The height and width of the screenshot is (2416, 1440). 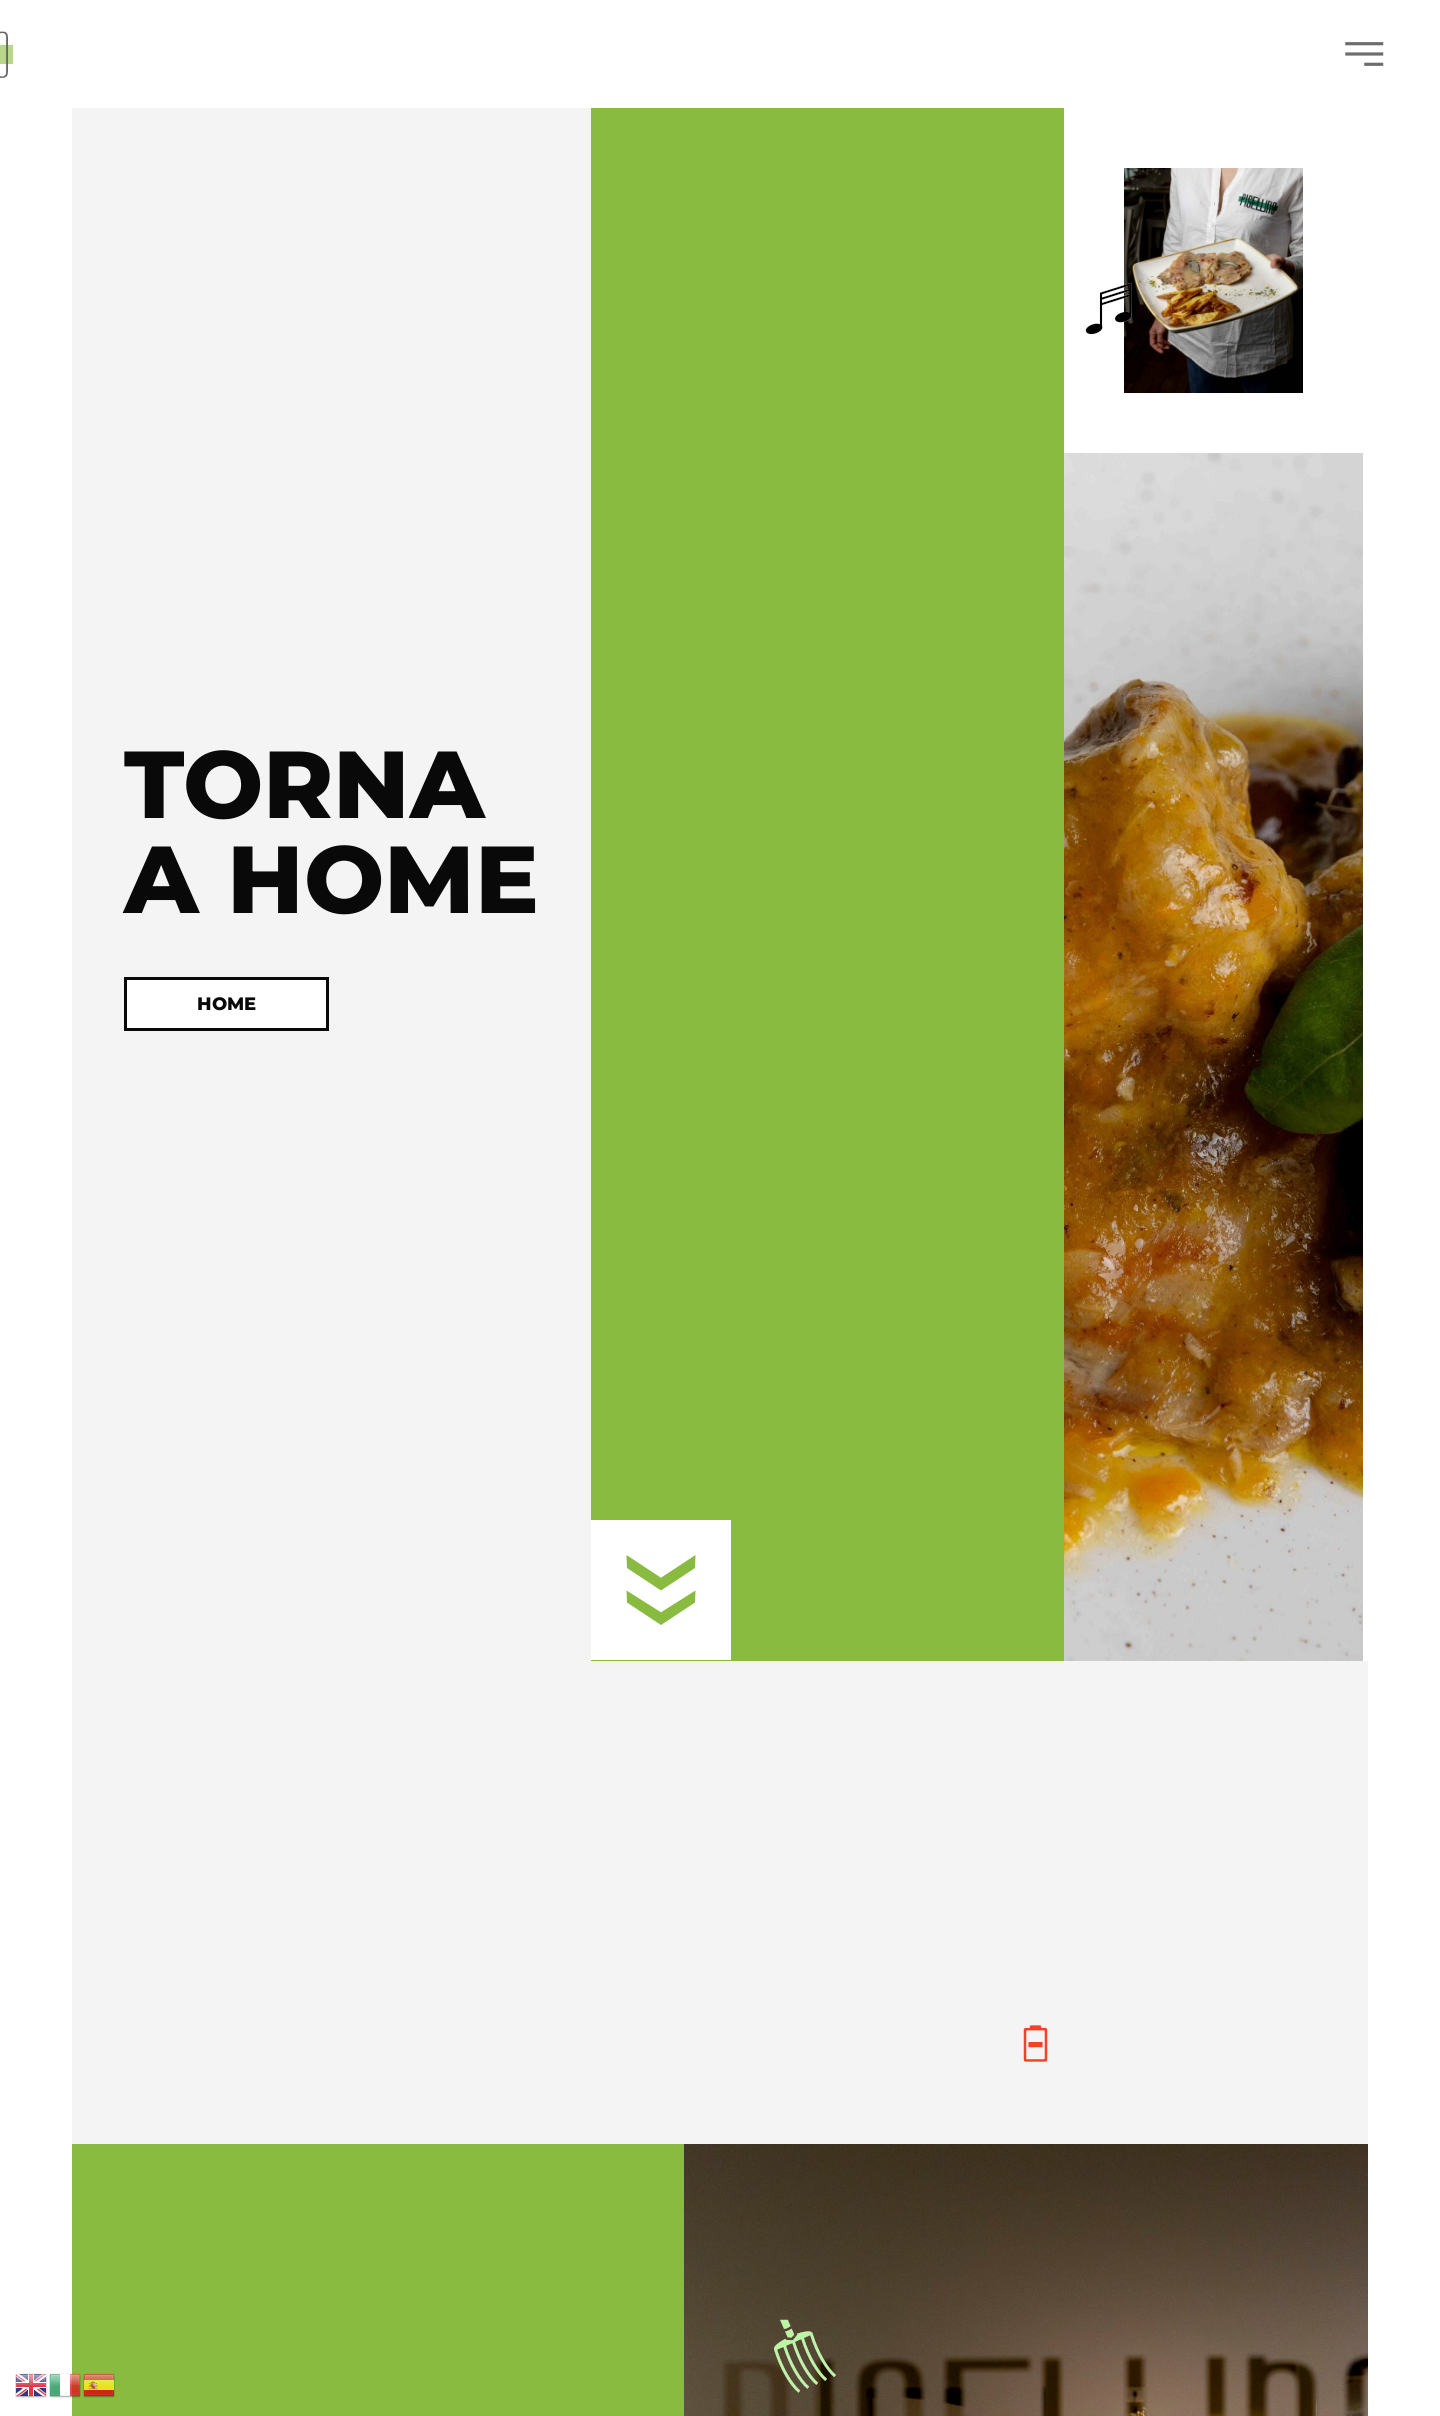 I want to click on reduce battery usage or power consumption, so click(x=1035, y=2043).